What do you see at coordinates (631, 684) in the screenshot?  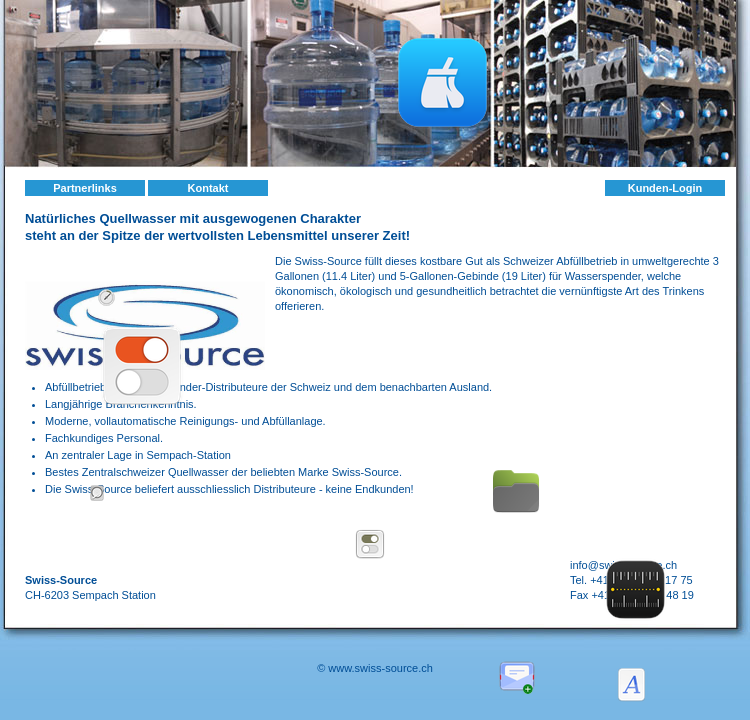 I see `a TrueType font file` at bounding box center [631, 684].